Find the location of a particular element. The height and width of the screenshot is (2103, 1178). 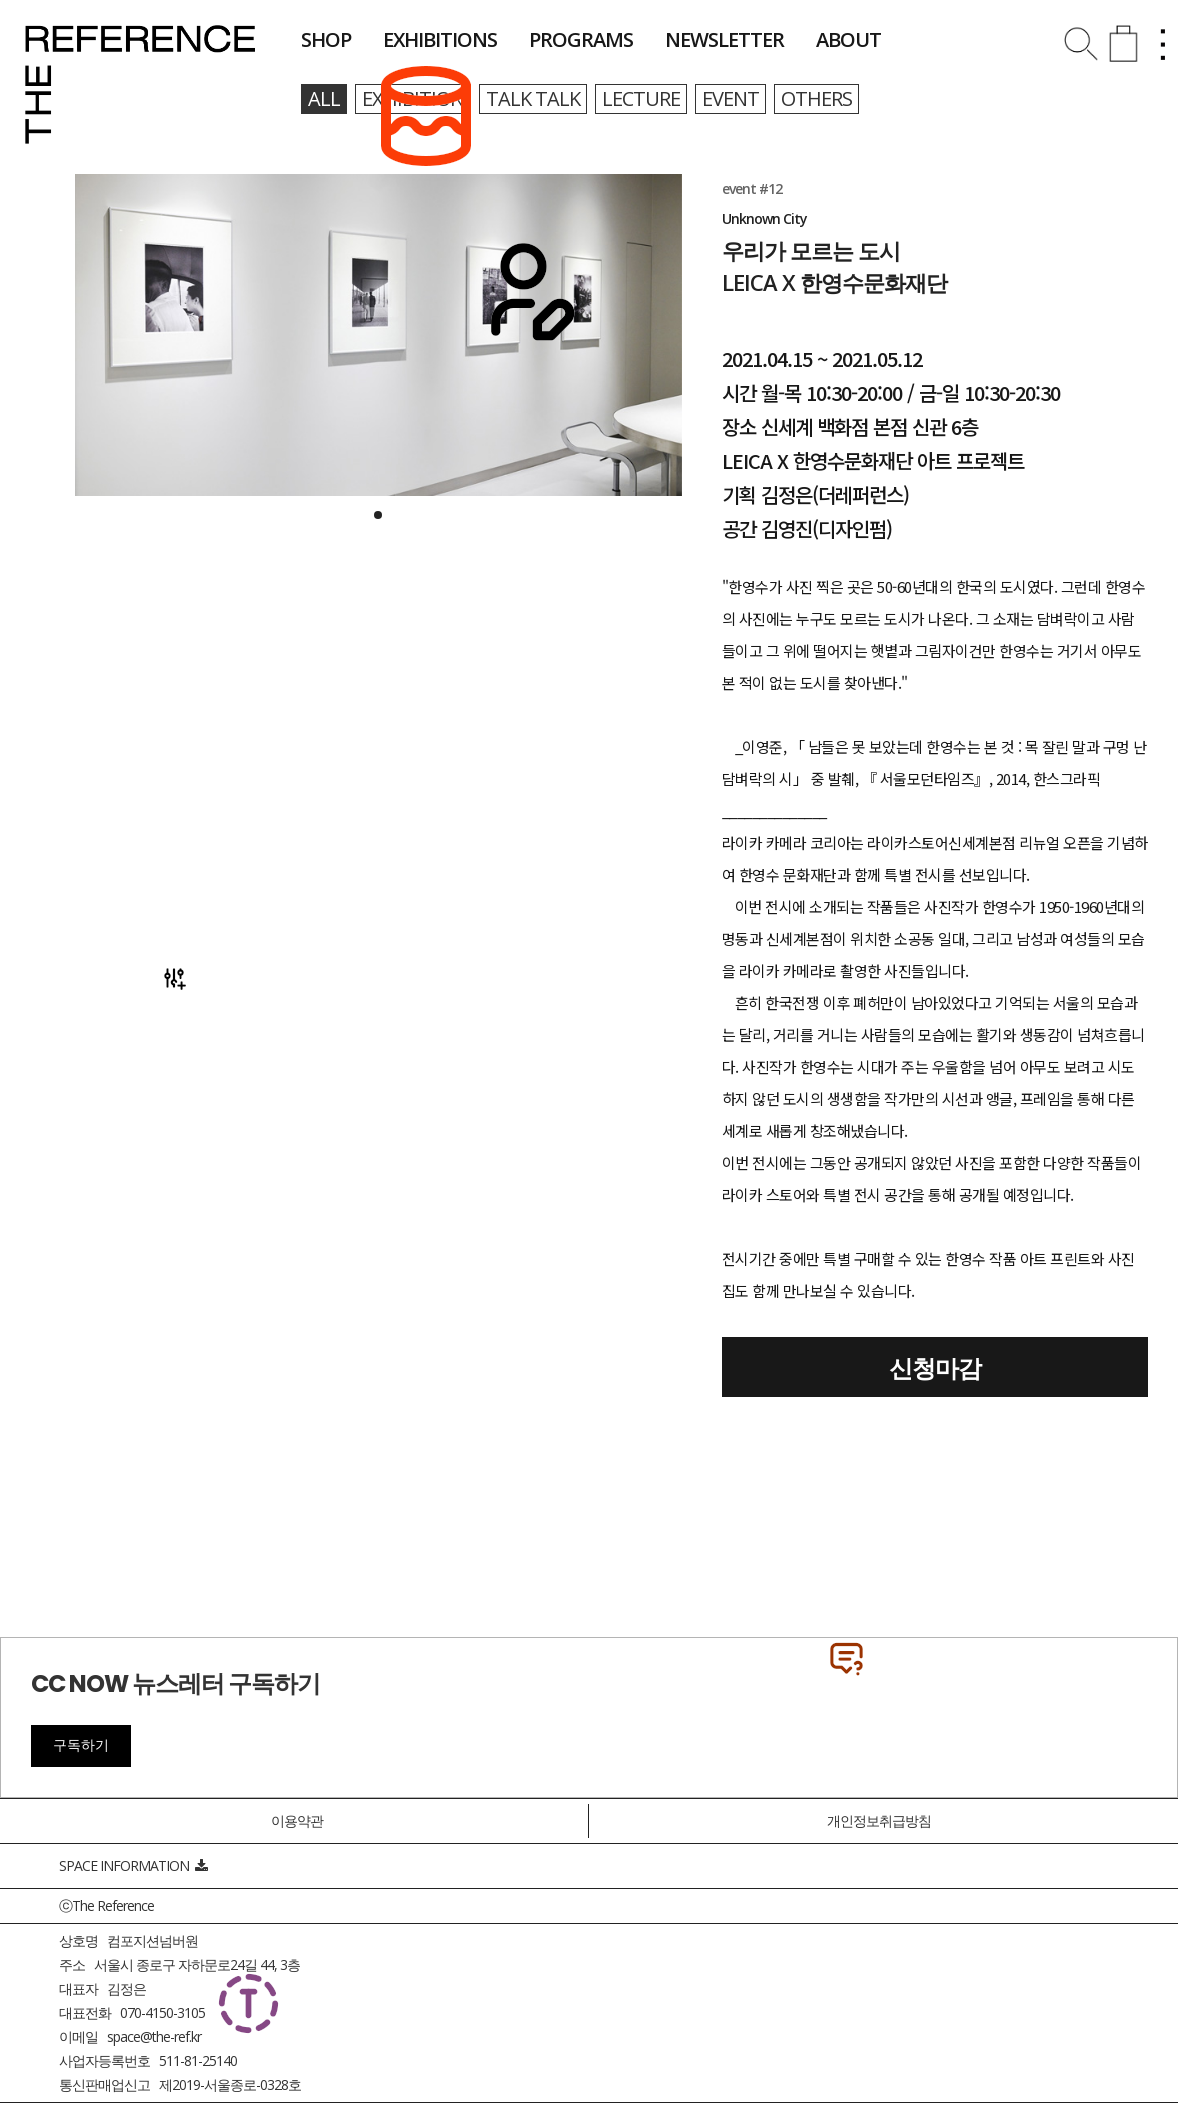

edit your profile information is located at coordinates (523, 289).